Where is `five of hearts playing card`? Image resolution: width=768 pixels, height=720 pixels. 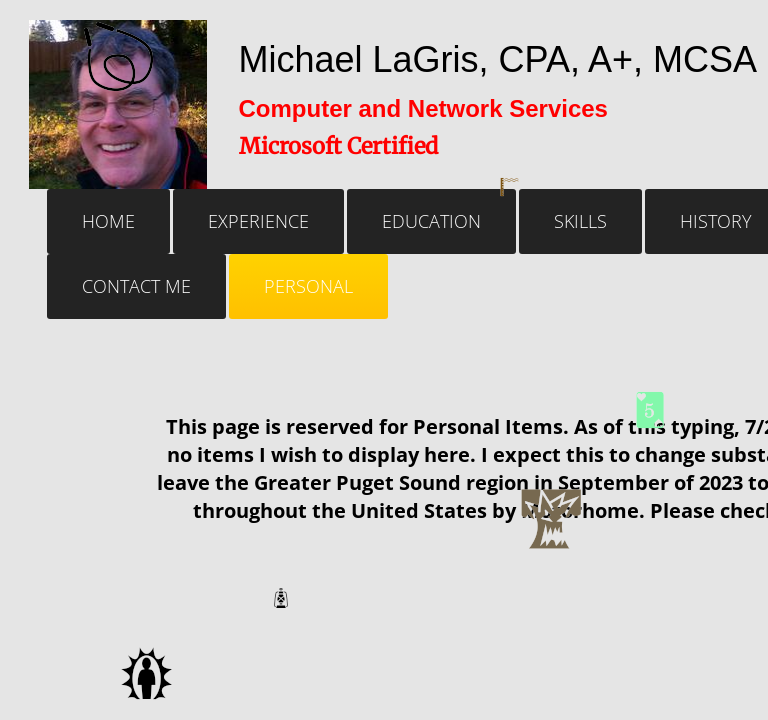 five of hearts playing card is located at coordinates (650, 410).